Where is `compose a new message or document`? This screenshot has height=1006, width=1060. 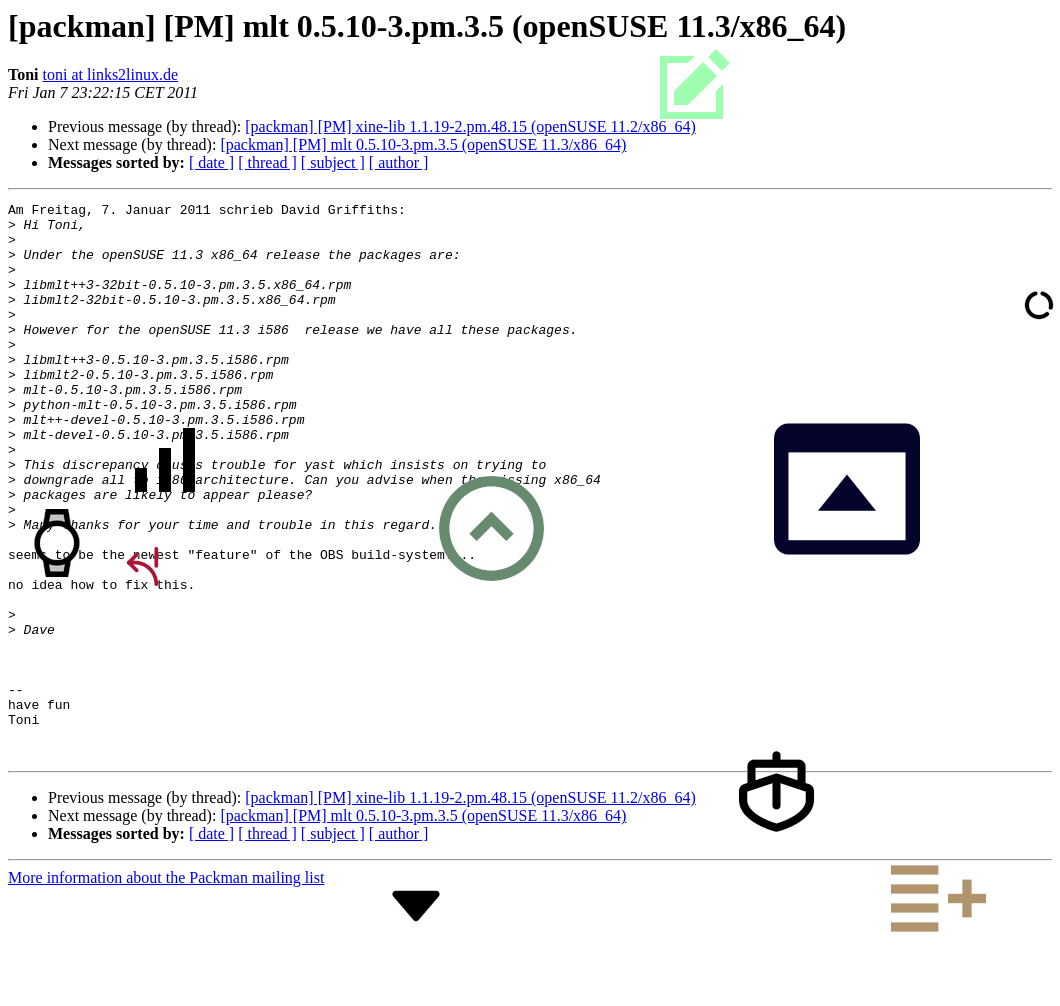 compose a new message or document is located at coordinates (695, 84).